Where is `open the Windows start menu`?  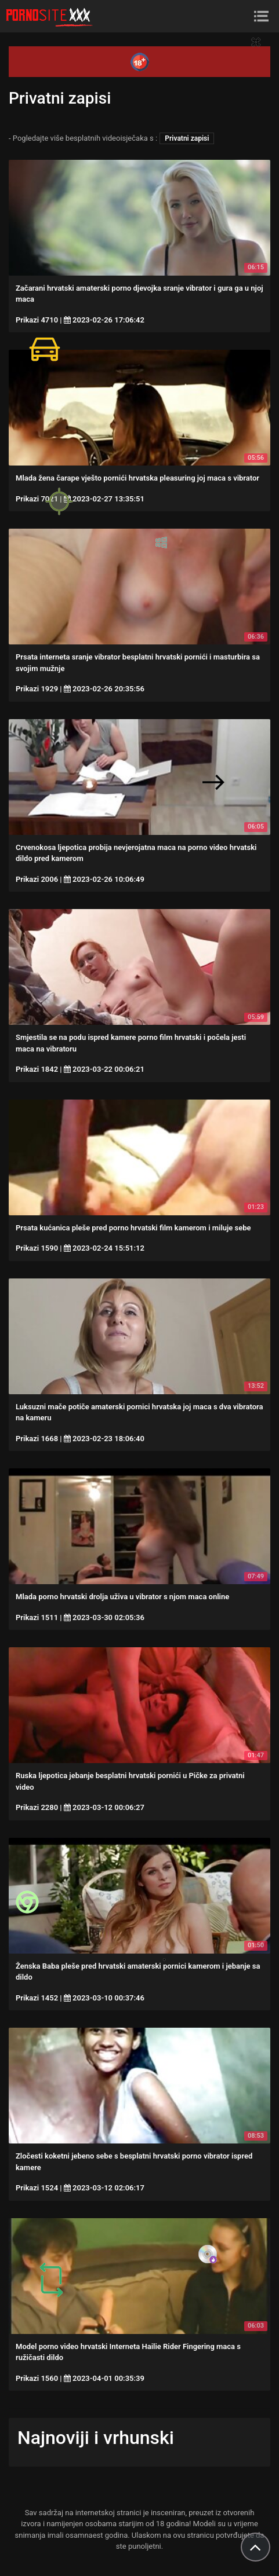 open the Windows start menu is located at coordinates (162, 543).